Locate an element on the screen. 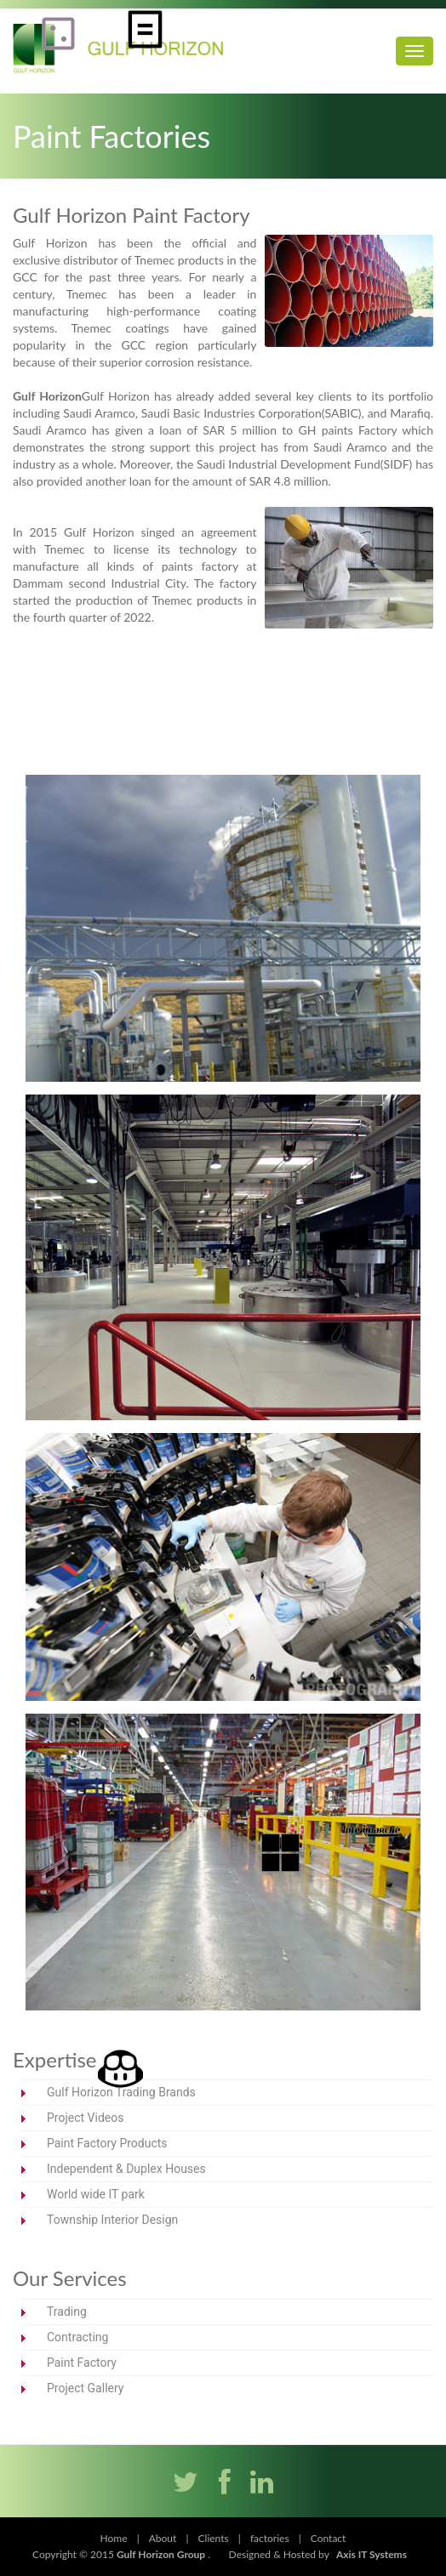 This screenshot has height=2576, width=446. GitHub Copilot AI coding assistant is located at coordinates (120, 2068).